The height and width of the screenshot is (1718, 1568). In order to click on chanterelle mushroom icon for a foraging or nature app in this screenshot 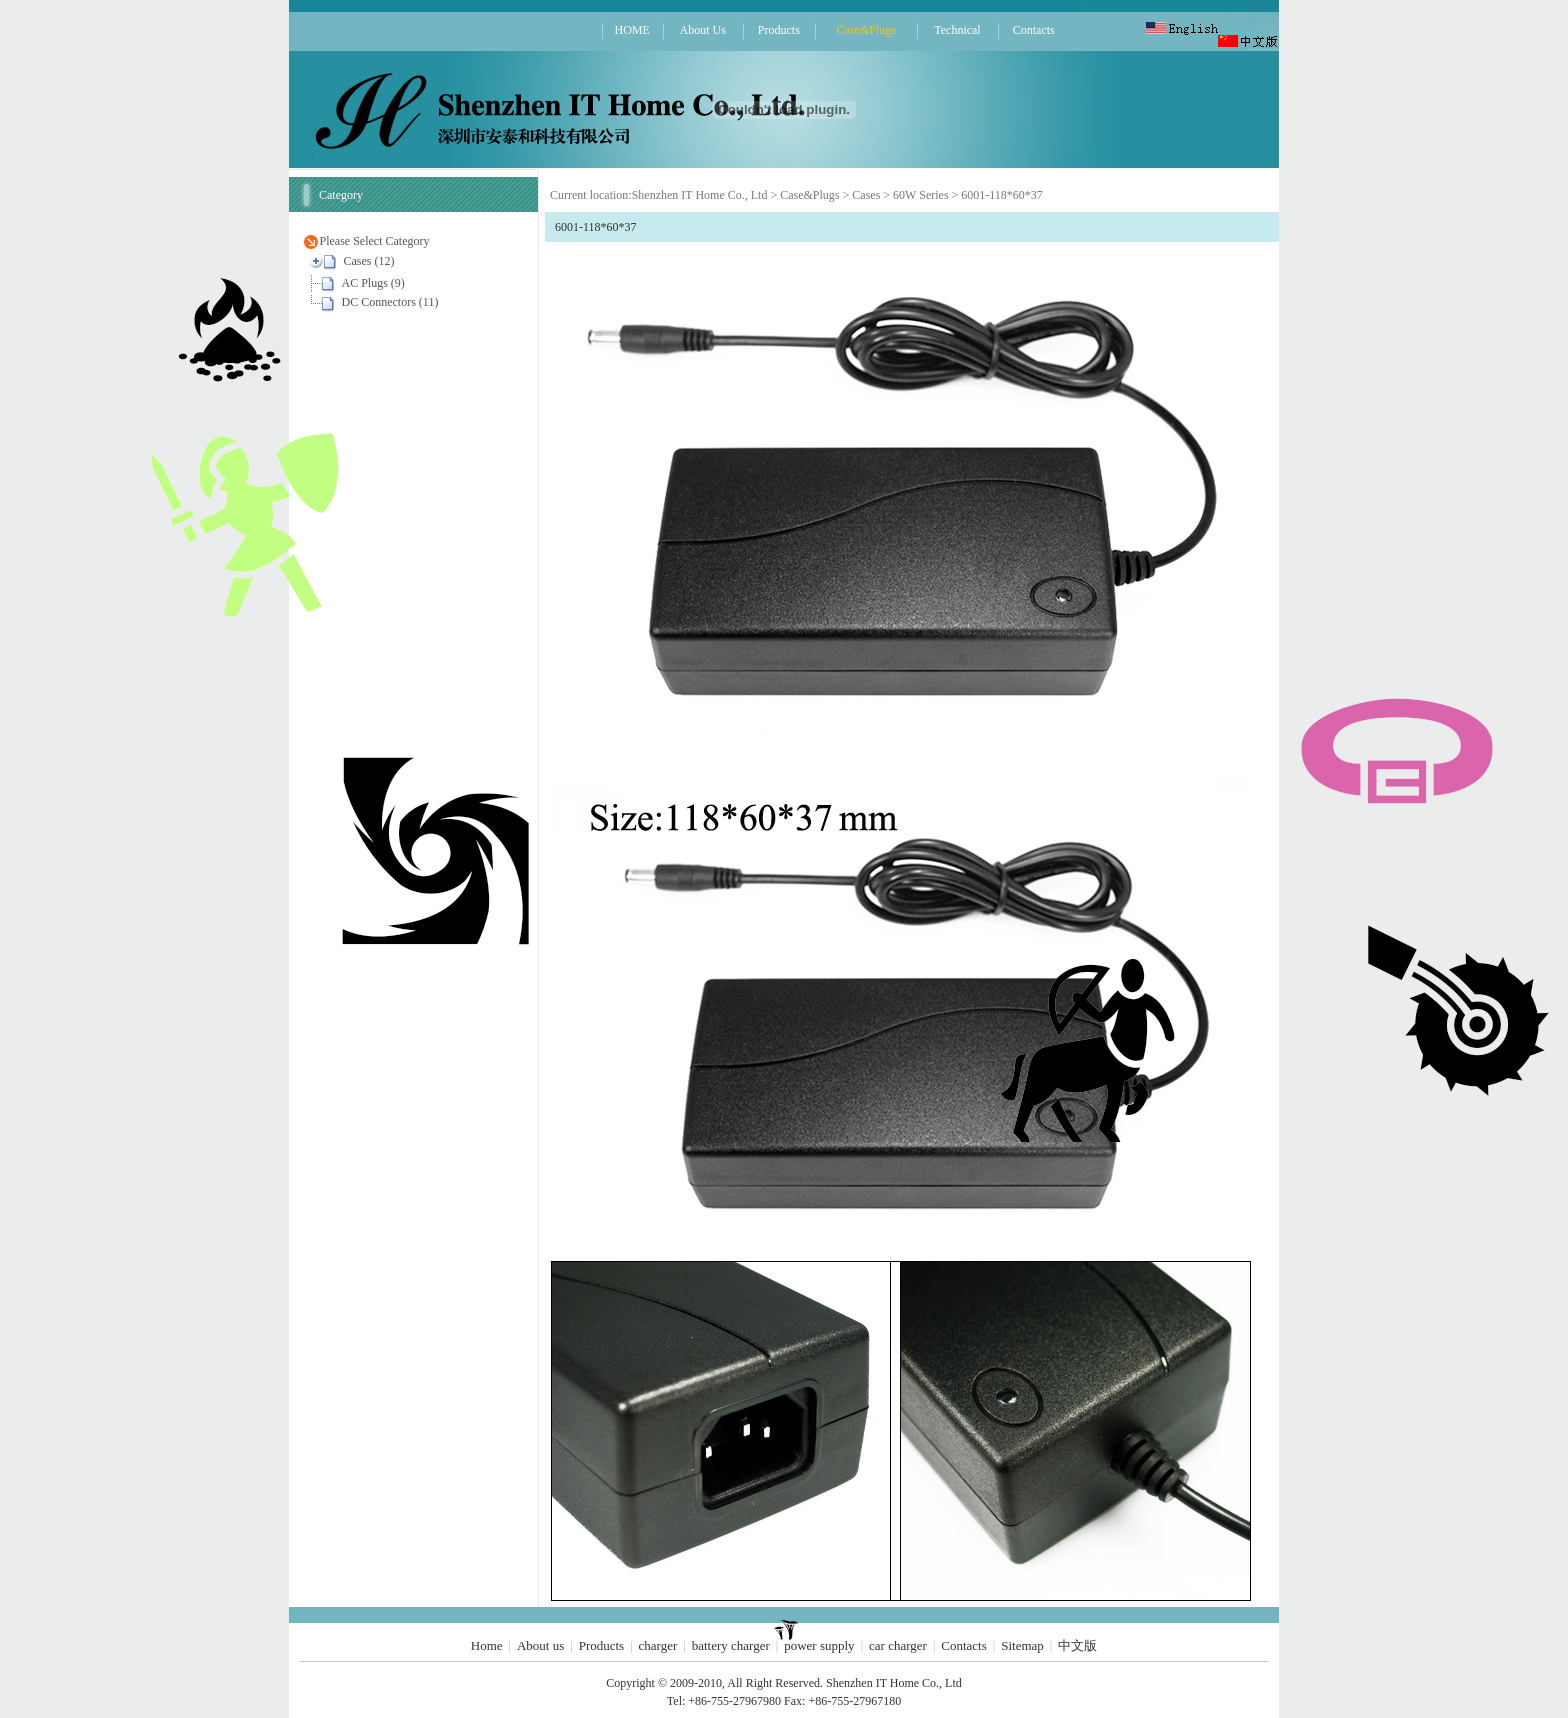, I will do `click(786, 1630)`.